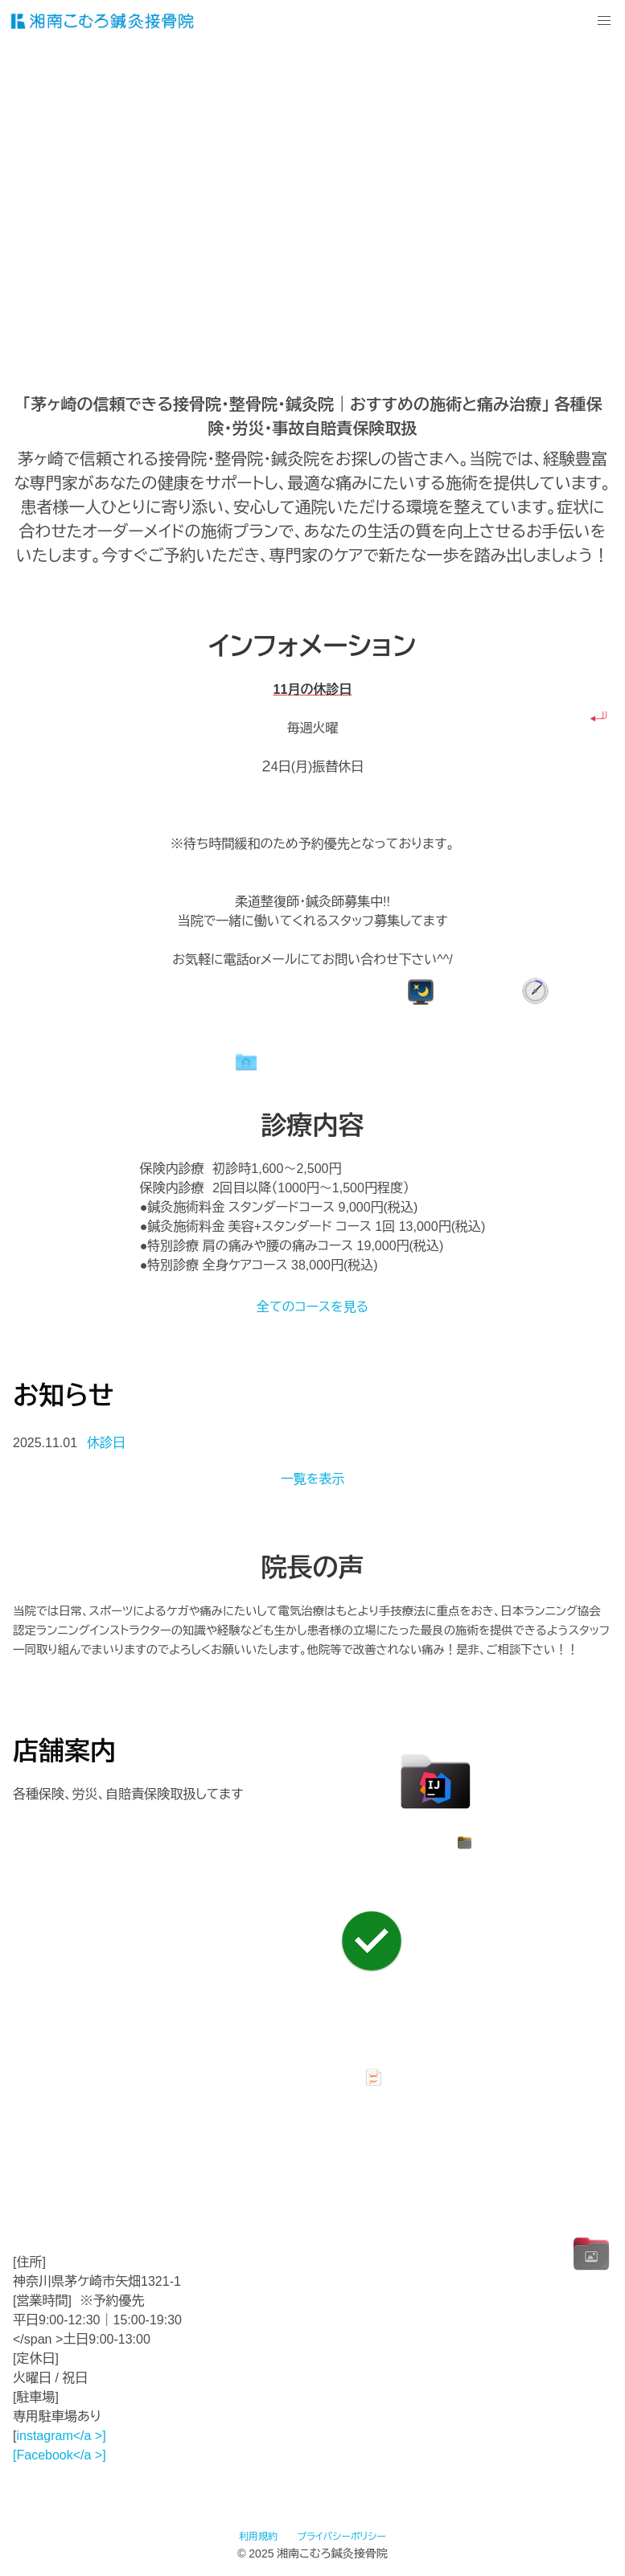 Image resolution: width=625 pixels, height=2576 pixels. Describe the element at coordinates (435, 1783) in the screenshot. I see `open folder containing IntelliJ IDEA projects` at that location.